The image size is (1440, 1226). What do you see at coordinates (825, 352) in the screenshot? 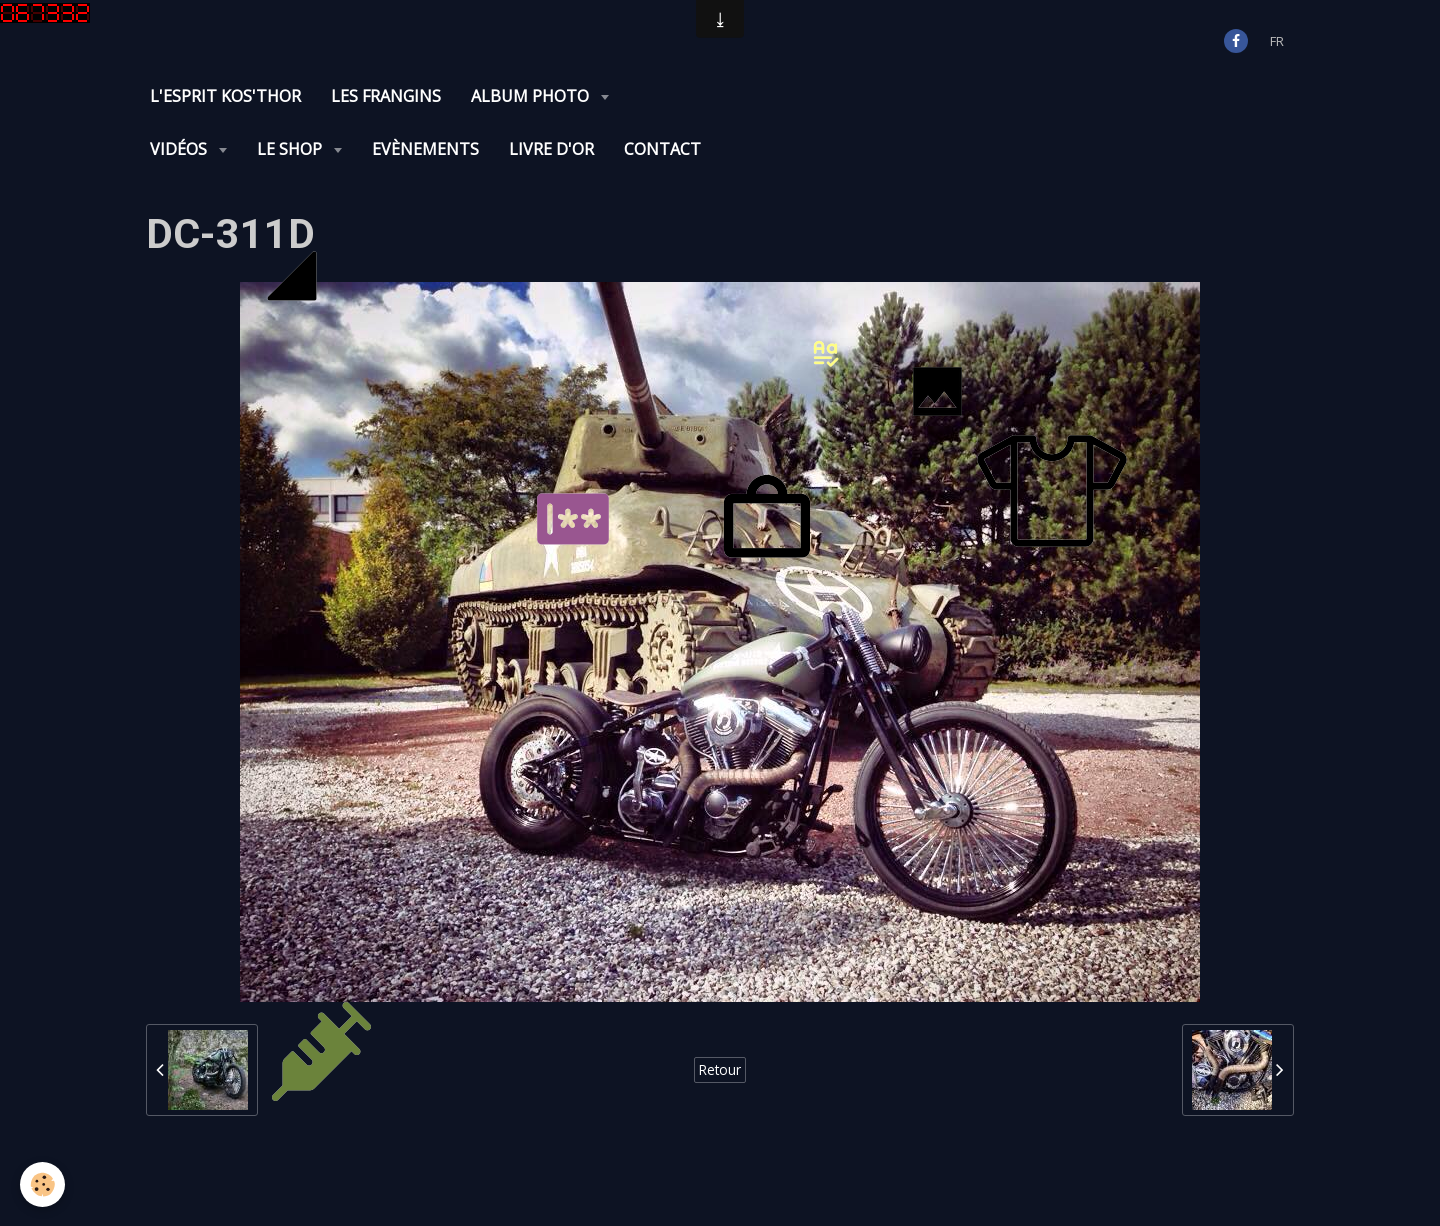
I see `check spelling and grammar` at bounding box center [825, 352].